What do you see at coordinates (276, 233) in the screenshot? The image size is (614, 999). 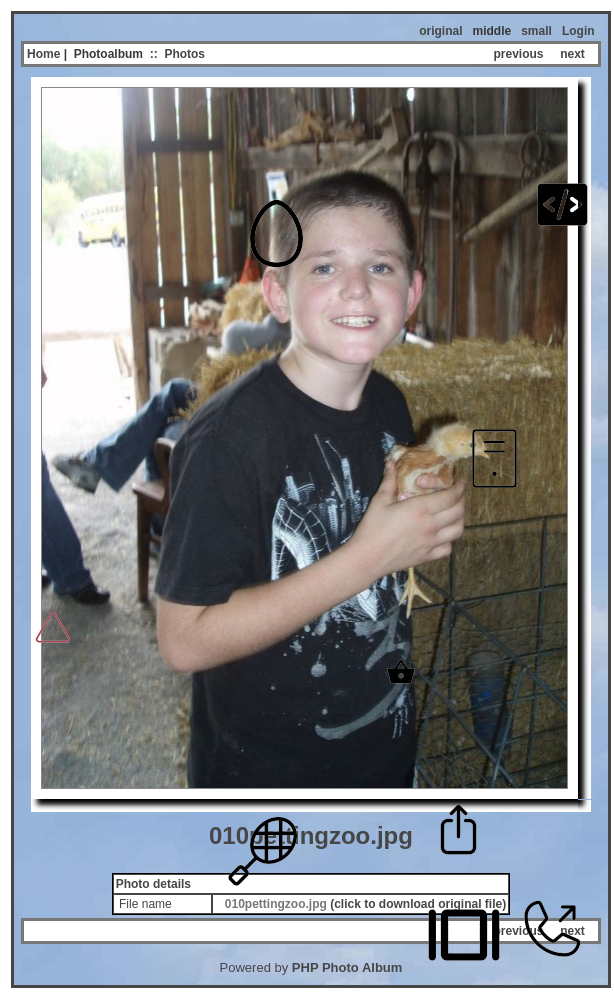 I see `indicates breakfast or food-related content` at bounding box center [276, 233].